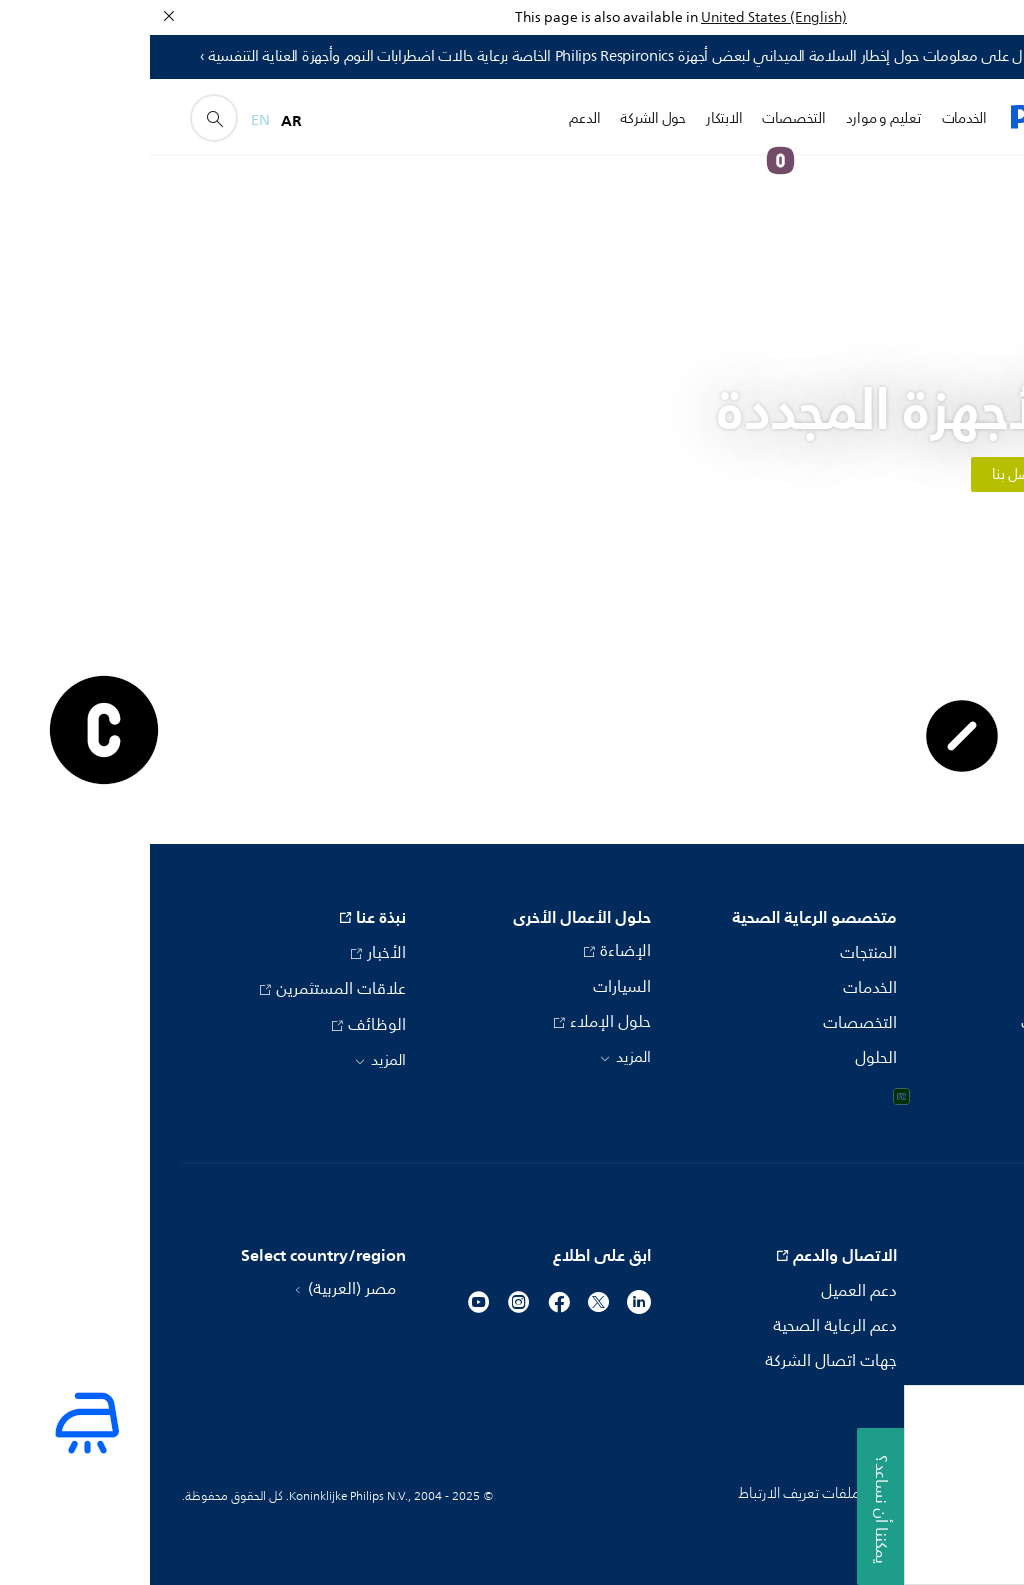 The height and width of the screenshot is (1585, 1024). I want to click on toggle F2 function key shortcut, so click(901, 1096).